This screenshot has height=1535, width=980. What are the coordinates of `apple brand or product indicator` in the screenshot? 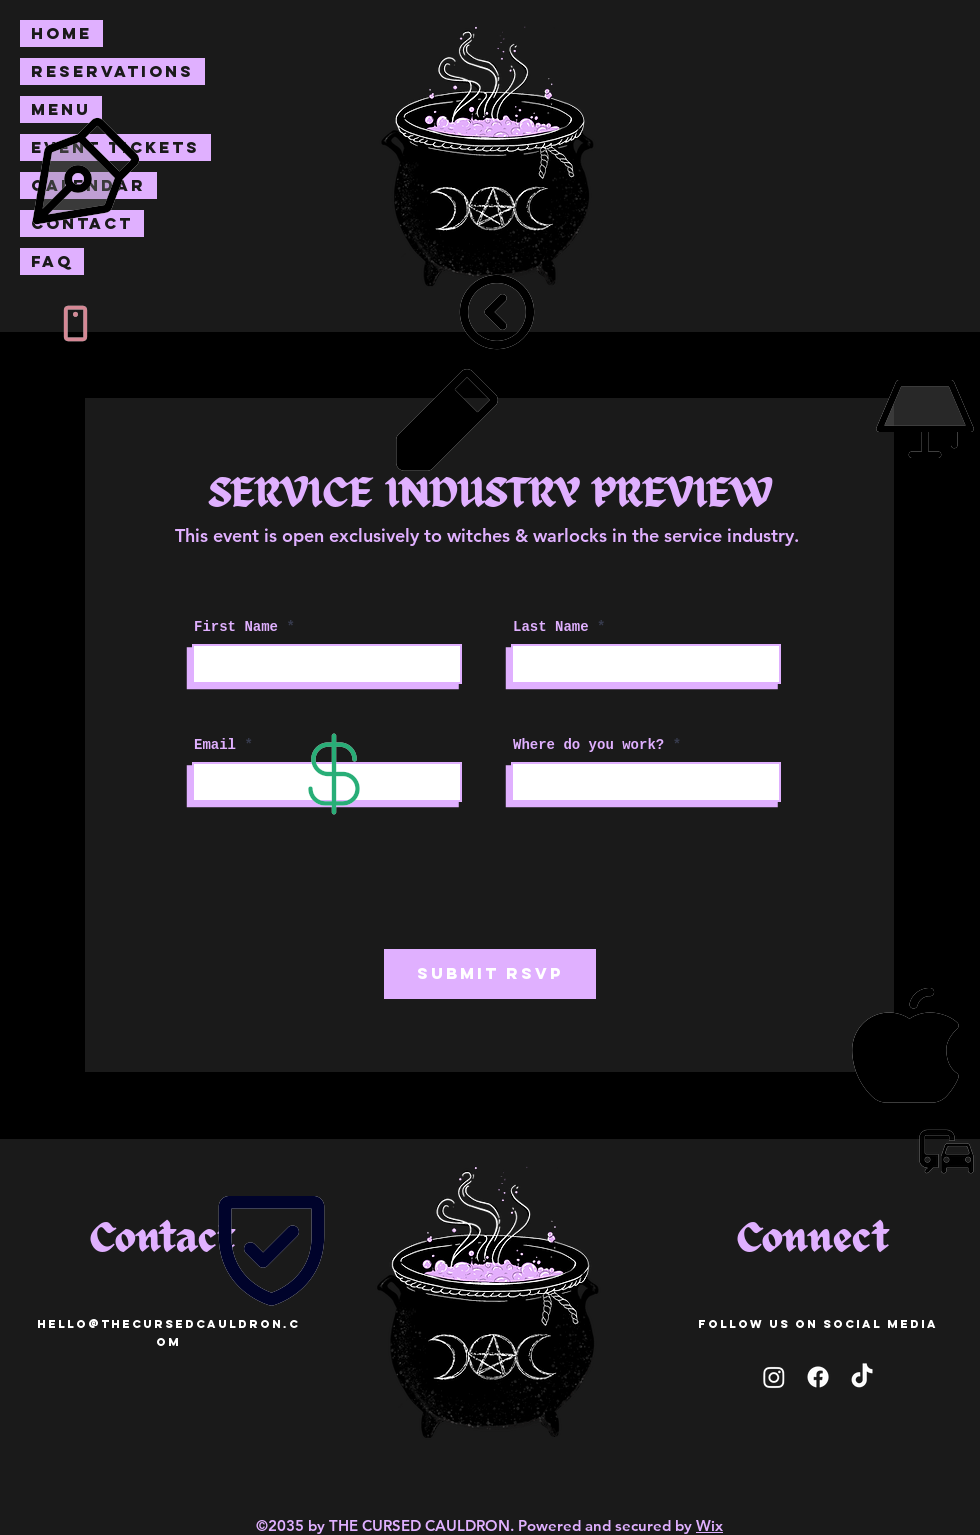 It's located at (909, 1053).